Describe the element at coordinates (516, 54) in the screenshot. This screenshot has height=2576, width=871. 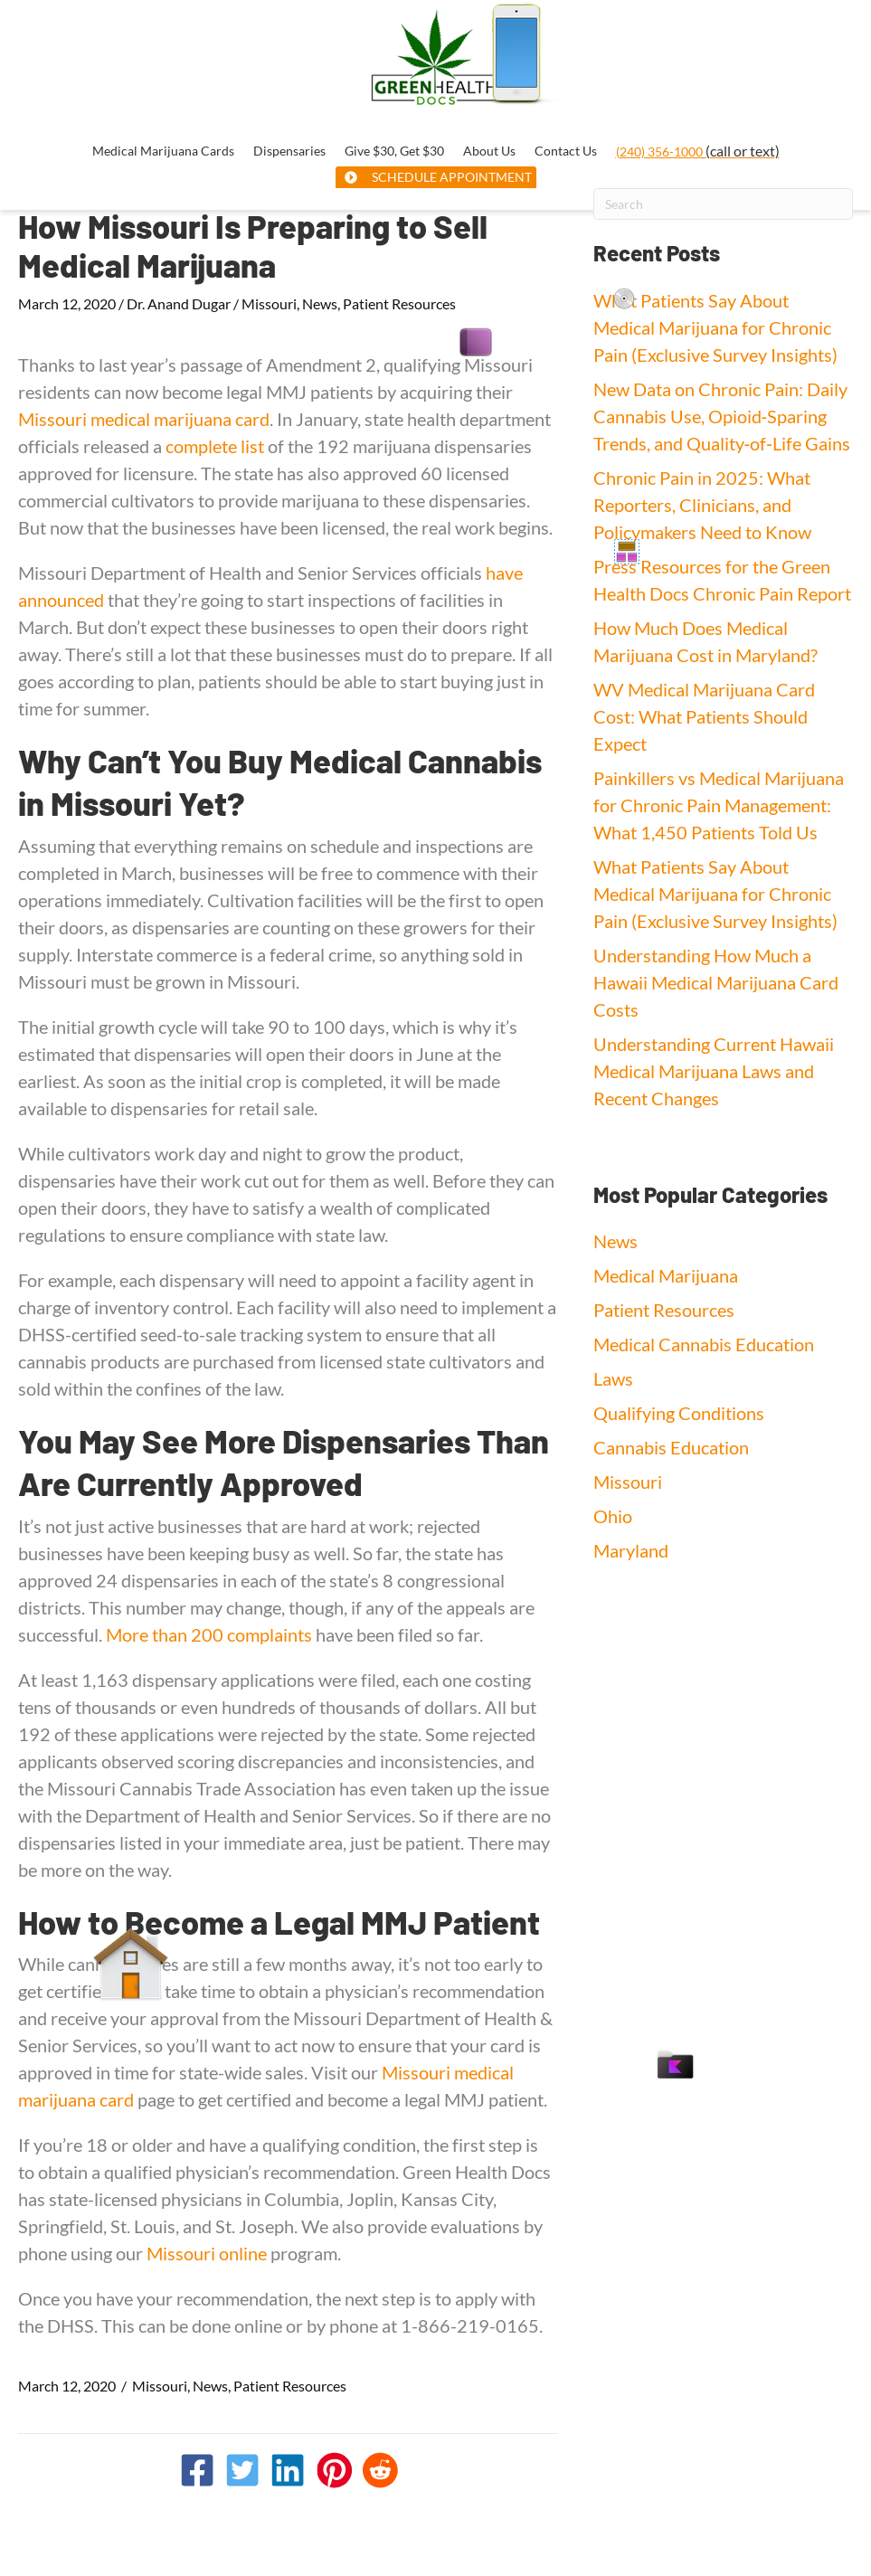
I see `iPod Touch device connected to your computer` at that location.